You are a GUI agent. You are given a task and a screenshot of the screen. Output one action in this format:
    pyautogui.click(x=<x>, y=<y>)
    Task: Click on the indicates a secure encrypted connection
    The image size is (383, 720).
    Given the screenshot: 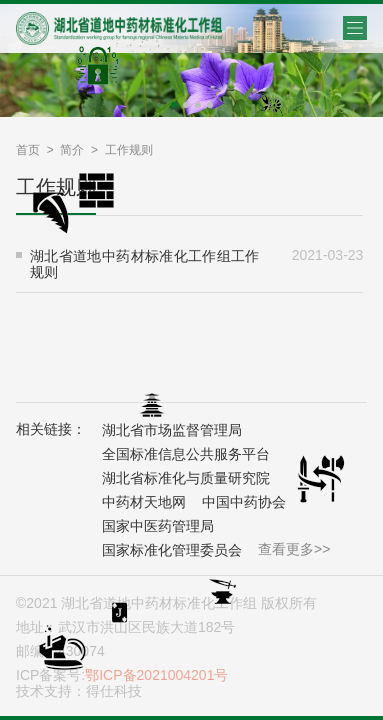 What is the action you would take?
    pyautogui.click(x=98, y=66)
    